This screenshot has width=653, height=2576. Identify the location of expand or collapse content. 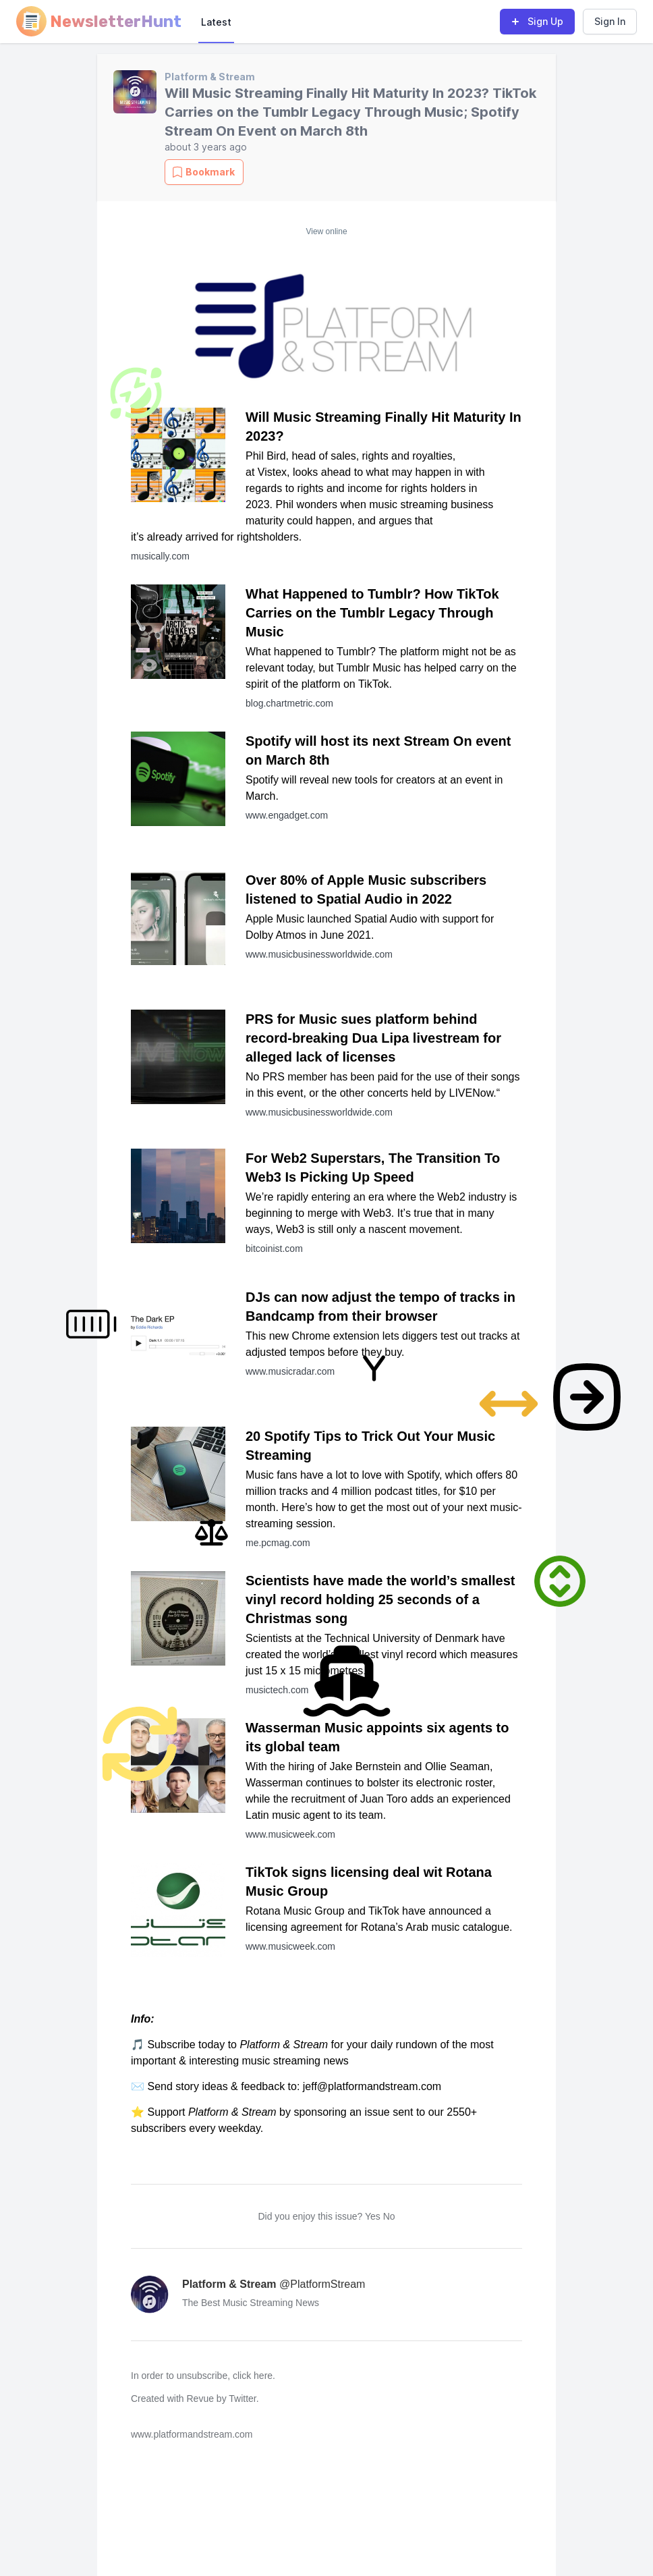
(560, 1581).